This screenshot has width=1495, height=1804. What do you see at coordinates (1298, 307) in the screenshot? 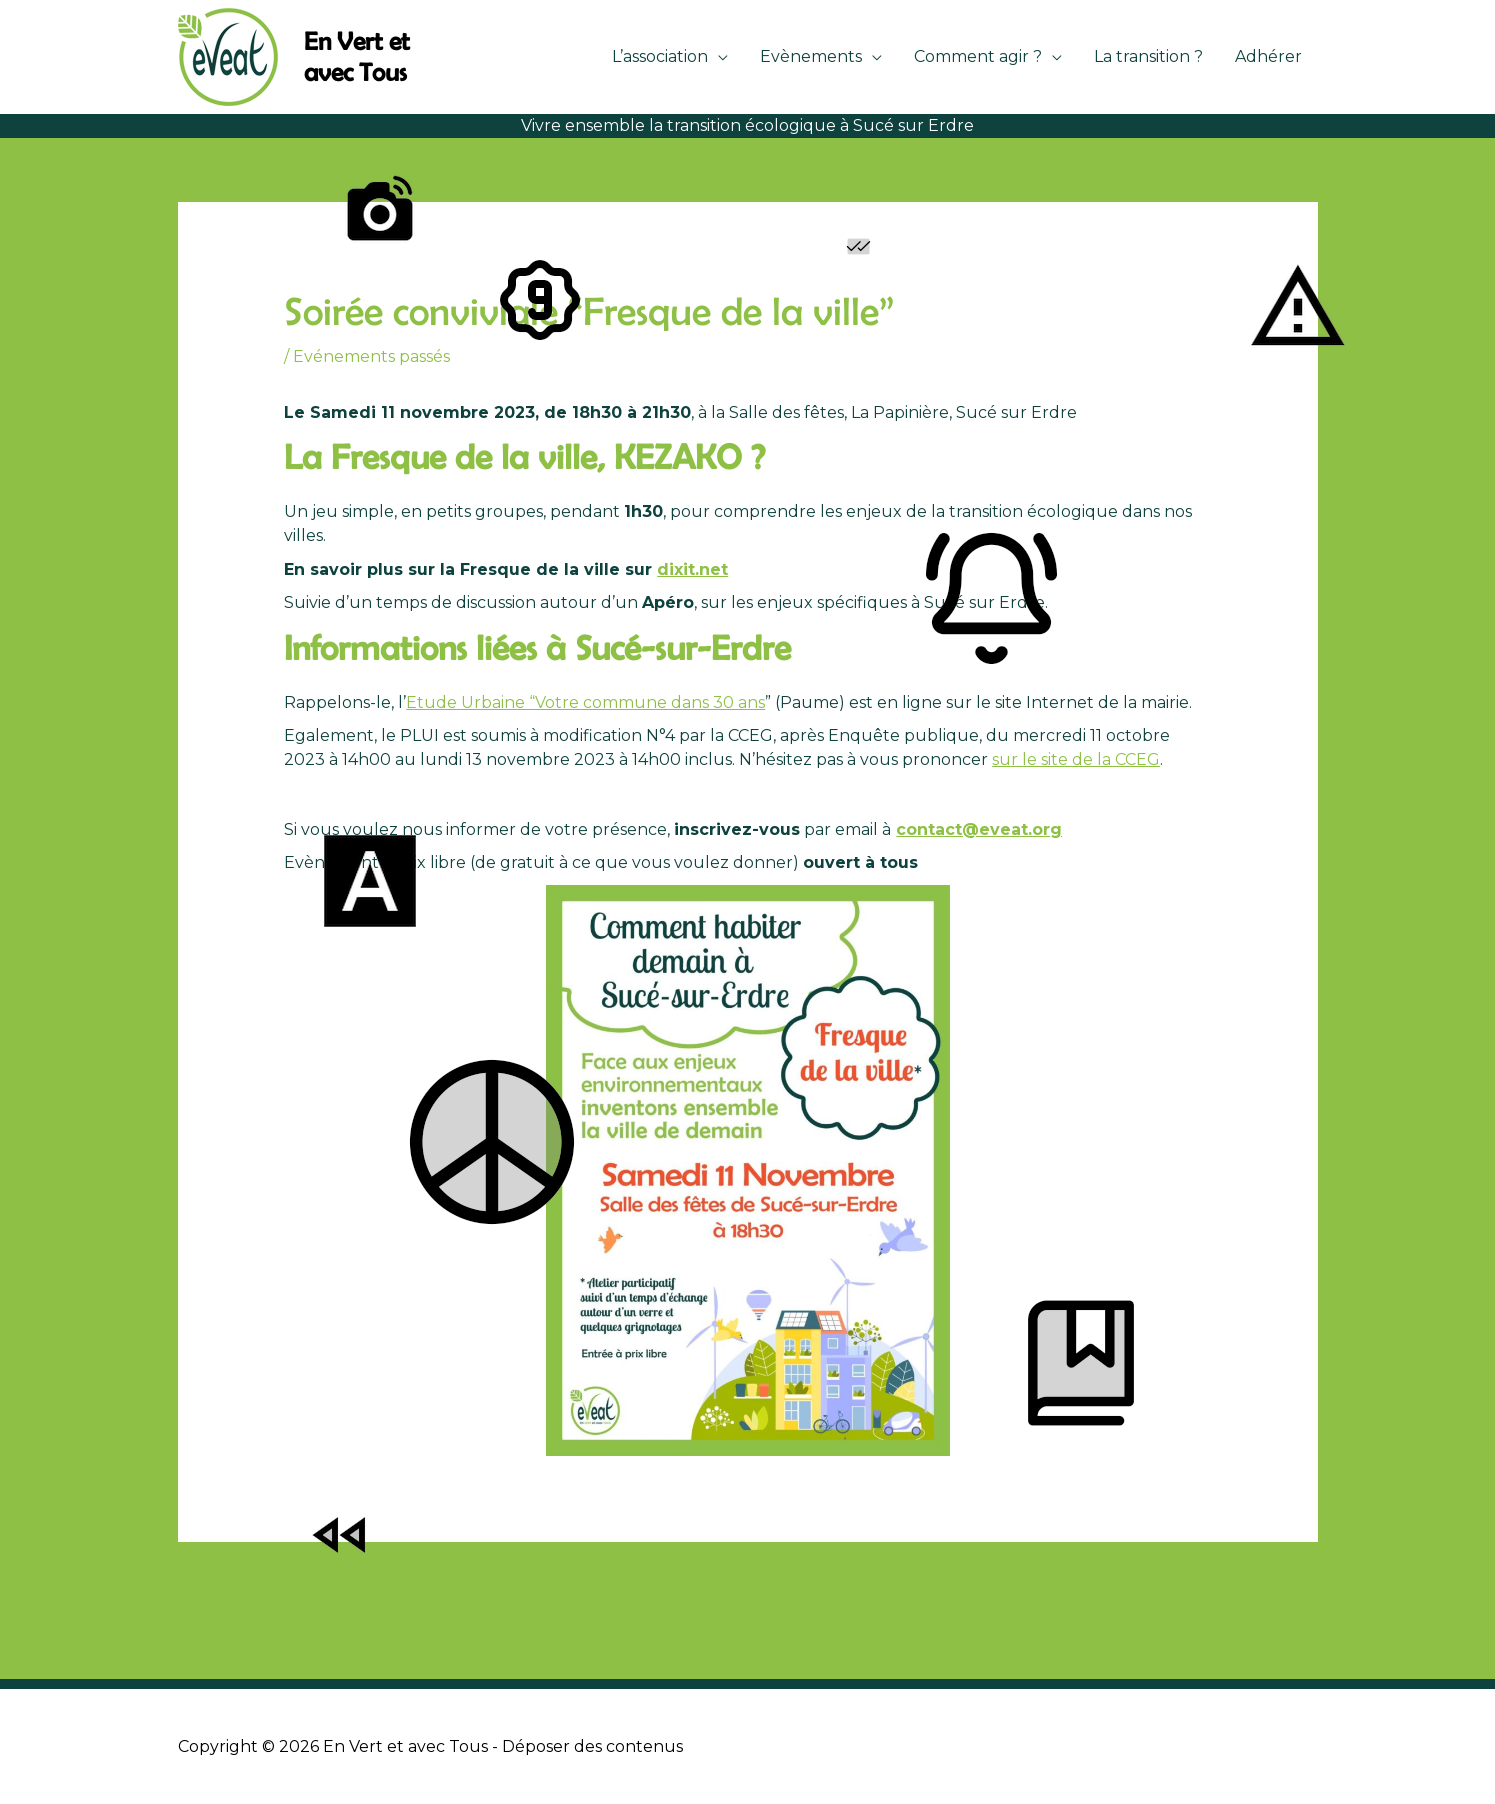
I see `indicates a warning or caution state` at bounding box center [1298, 307].